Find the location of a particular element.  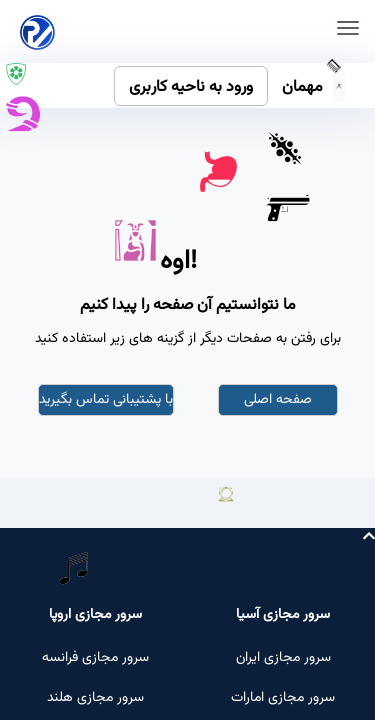

access space or astronaut-themed content is located at coordinates (226, 494).